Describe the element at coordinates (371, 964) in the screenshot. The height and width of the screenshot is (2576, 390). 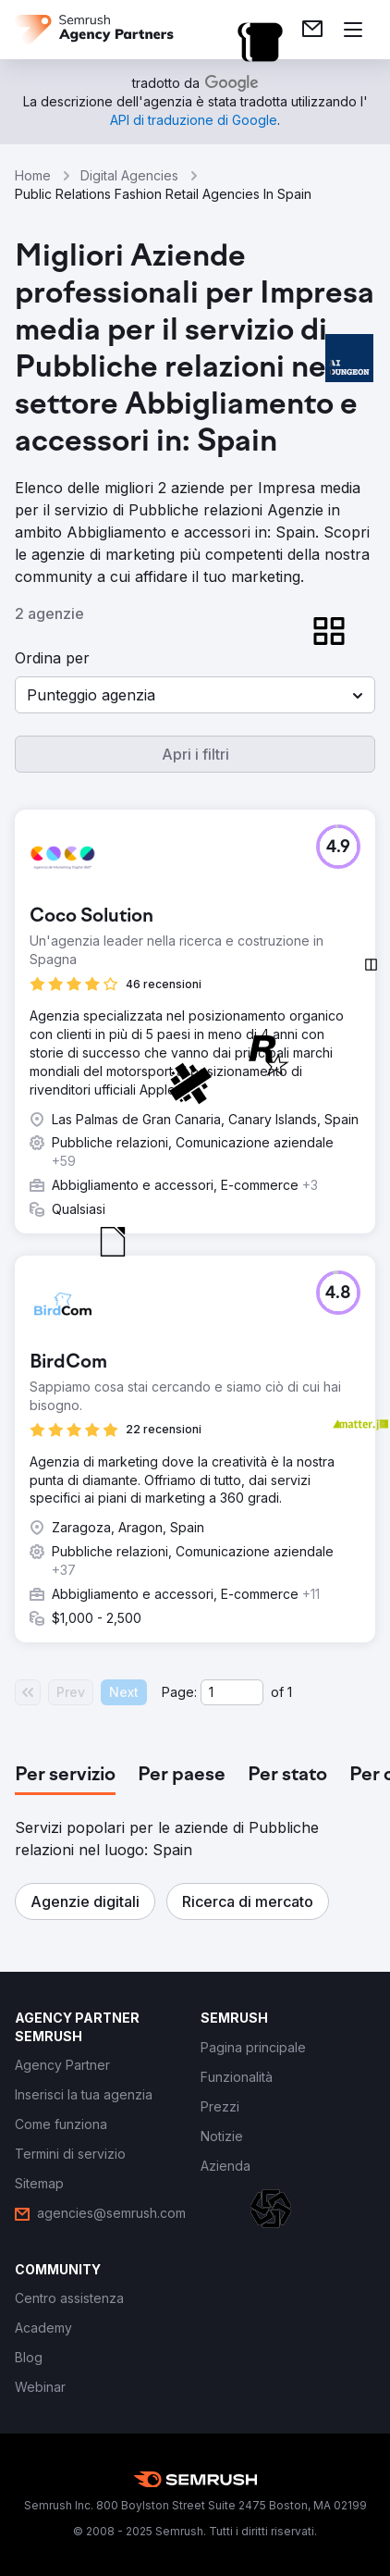
I see `switch to two-column layout view` at that location.